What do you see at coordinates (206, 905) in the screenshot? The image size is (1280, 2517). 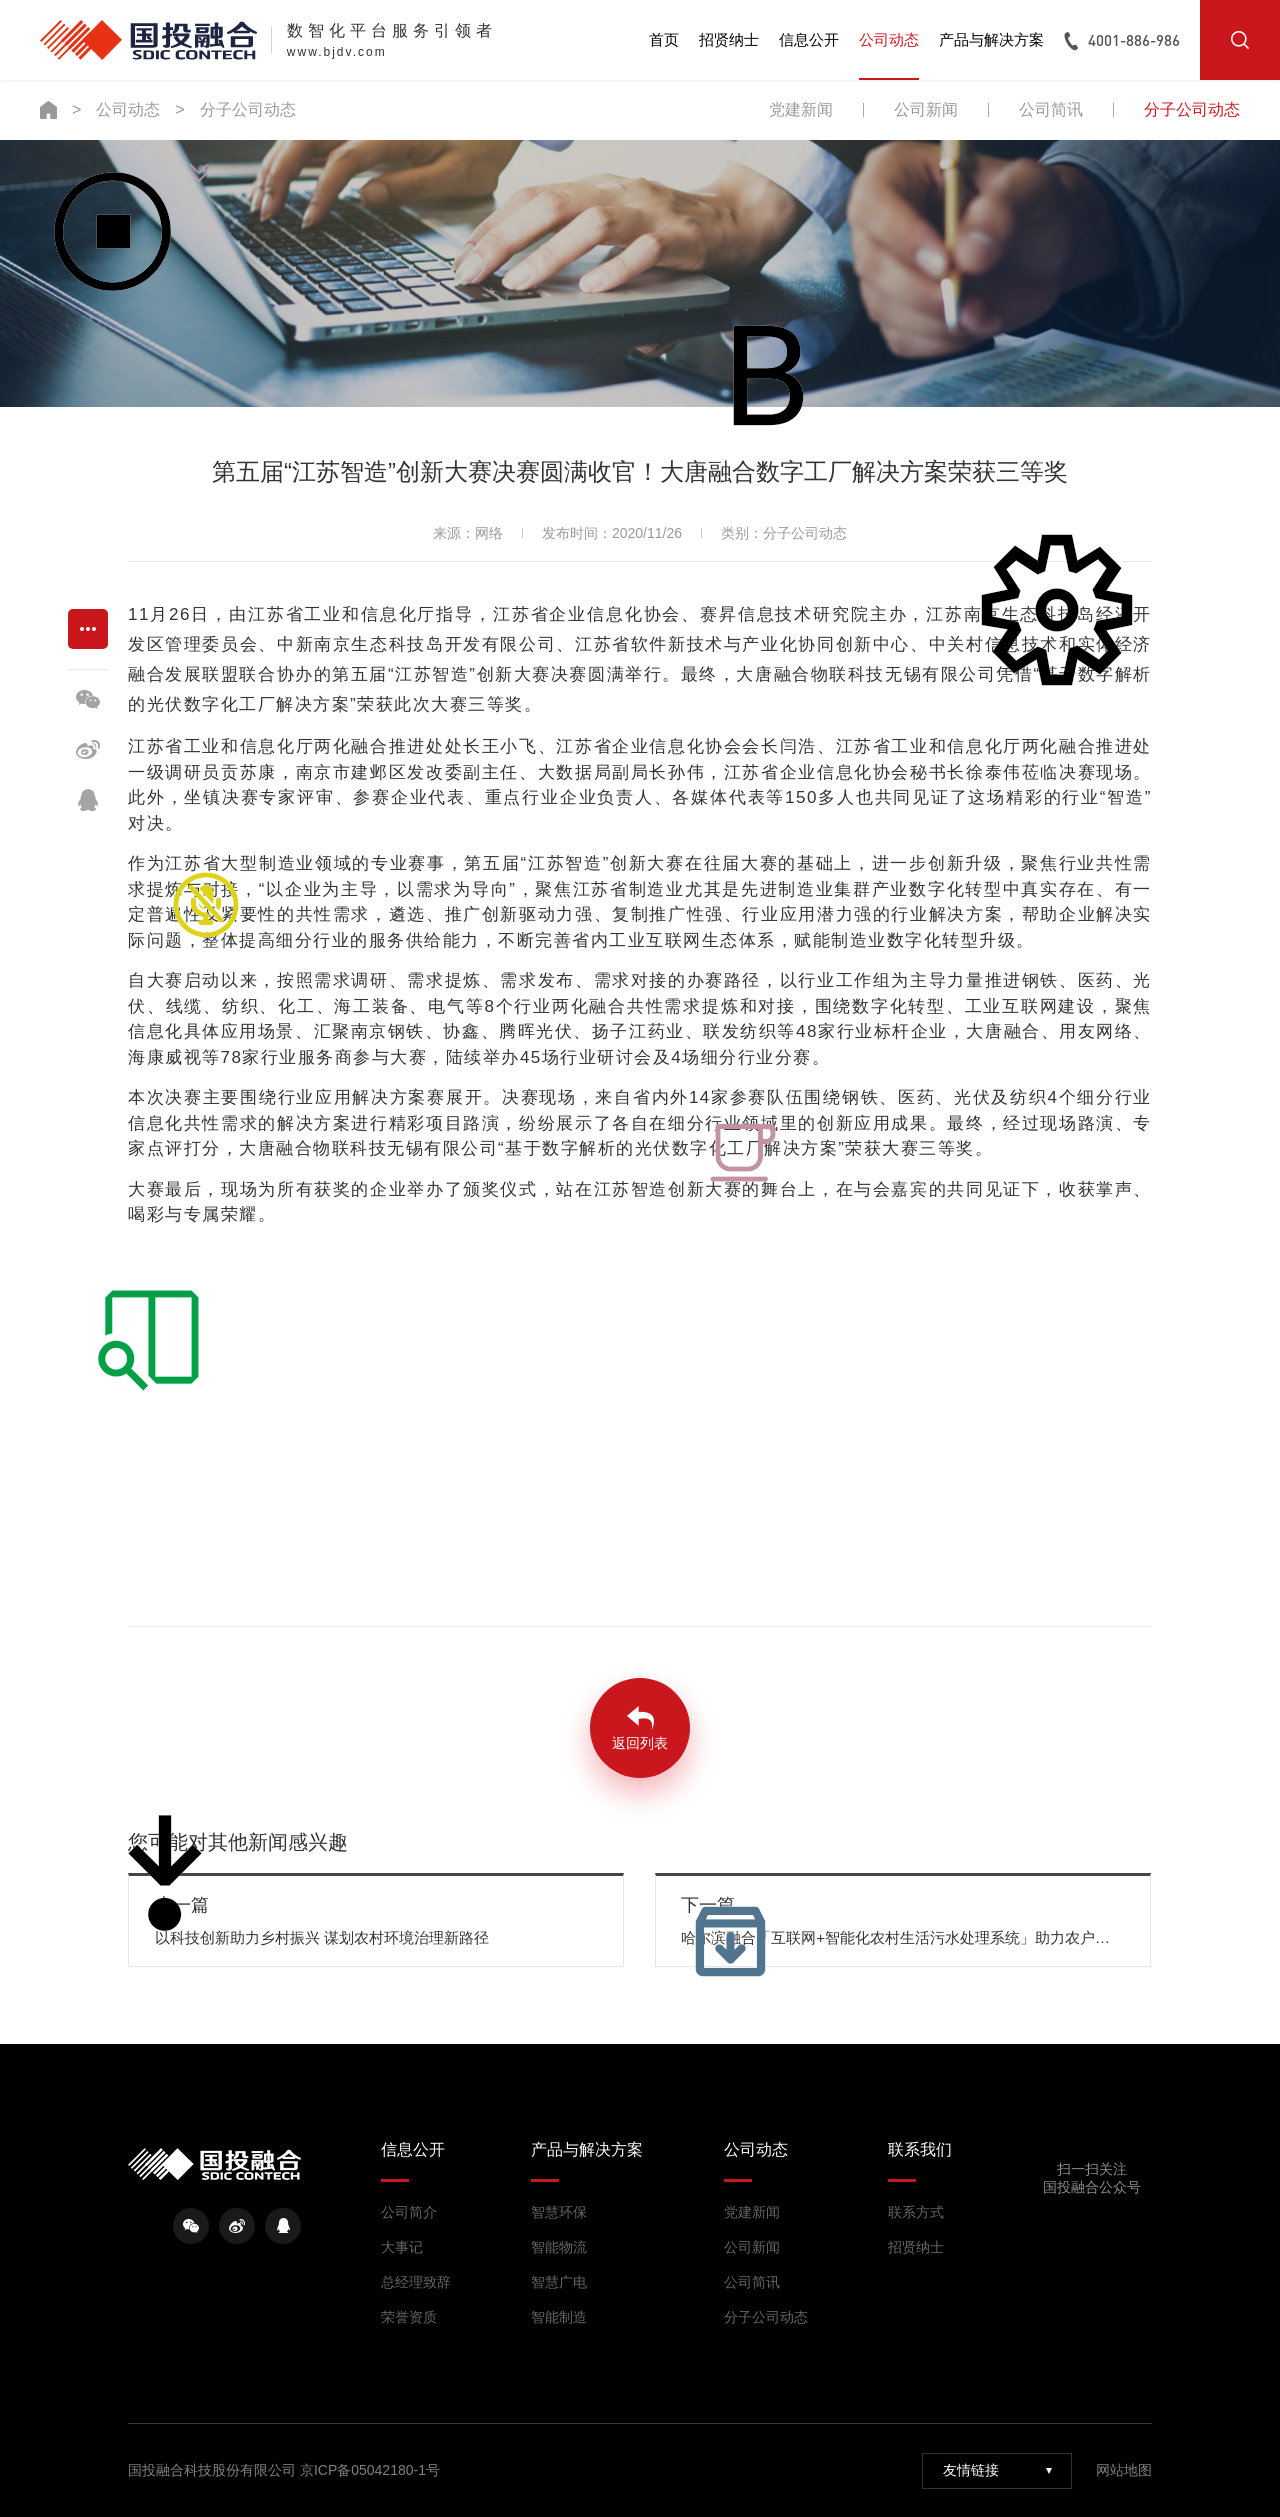 I see `mute your microphone` at bounding box center [206, 905].